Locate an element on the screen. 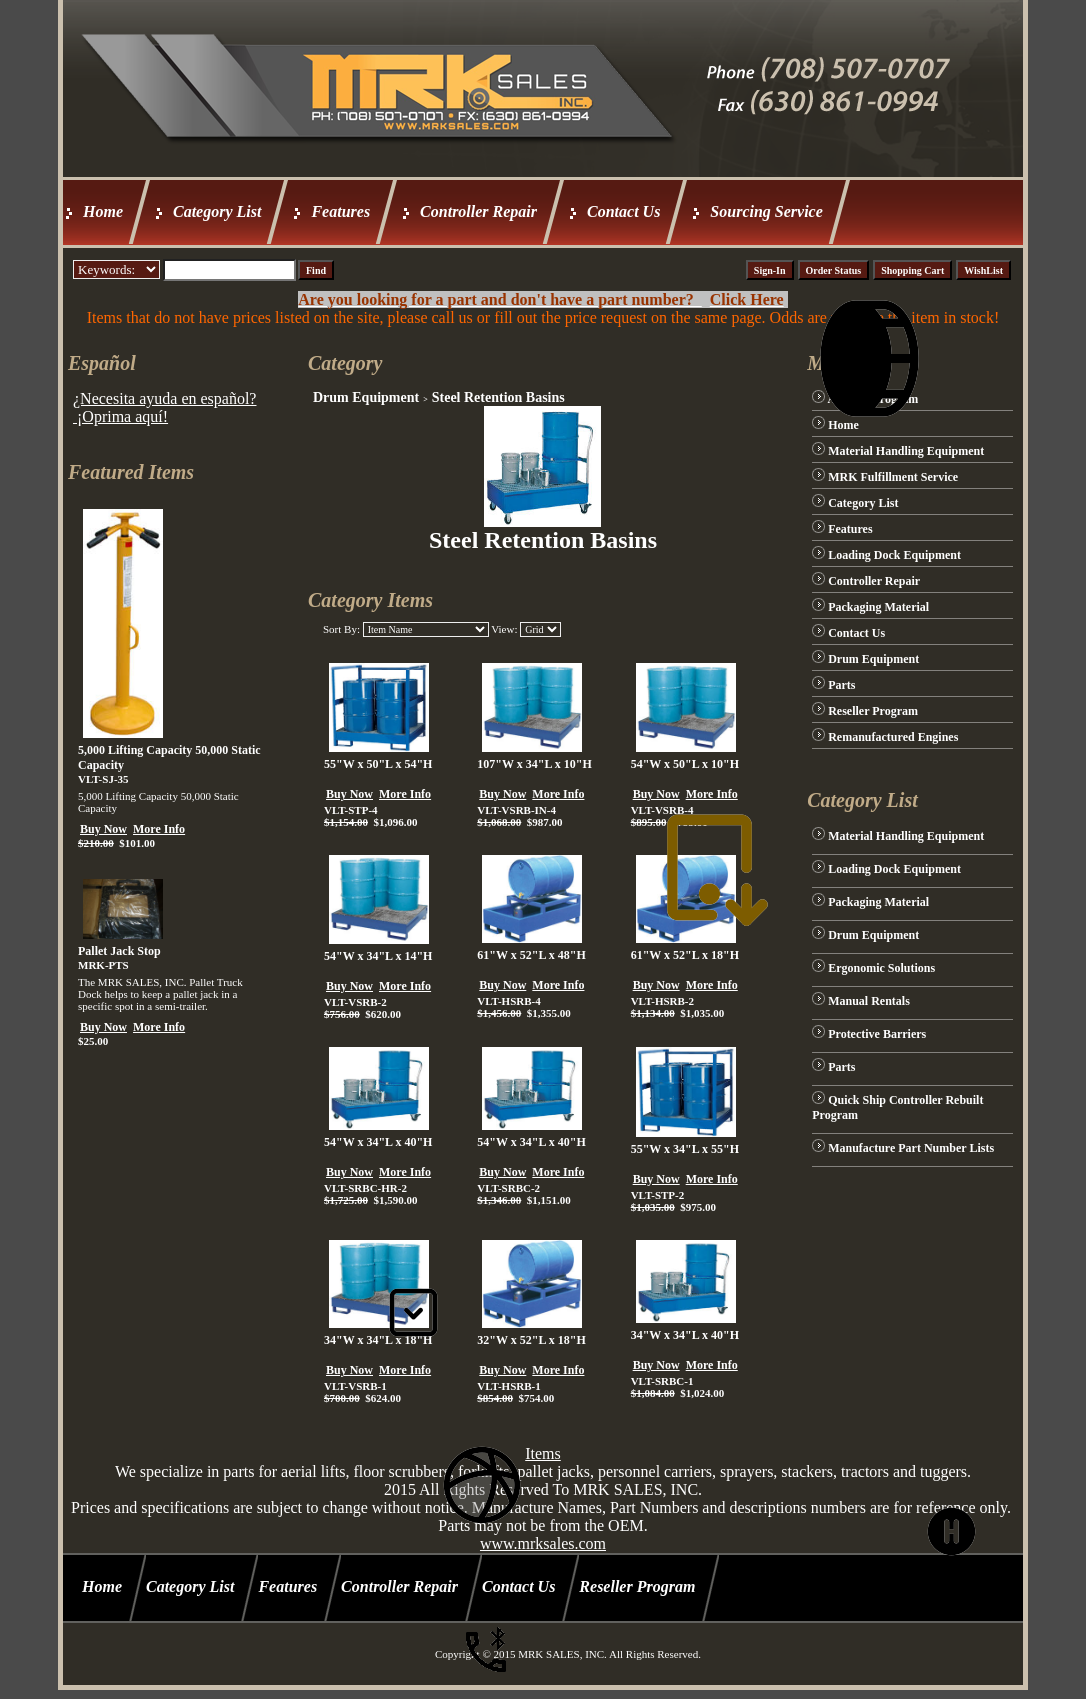 The image size is (1086, 1699). download content to tablet is located at coordinates (709, 867).